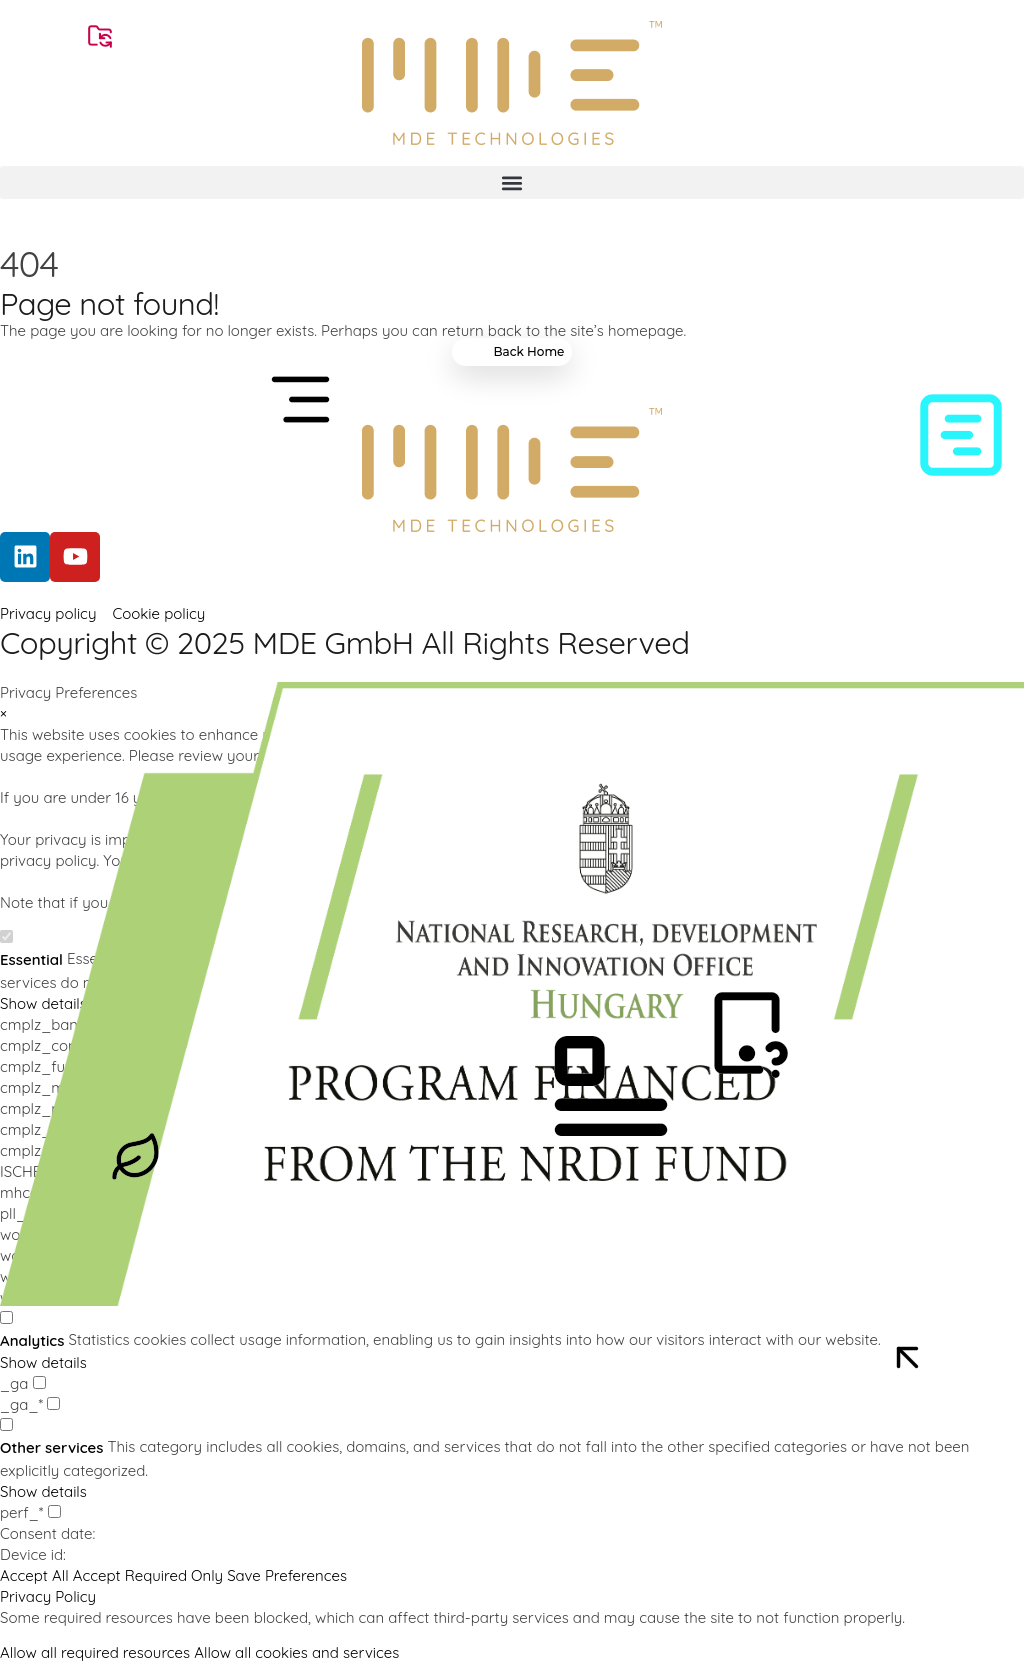 Image resolution: width=1024 pixels, height=1663 pixels. Describe the element at coordinates (100, 36) in the screenshot. I see `sync folder contents with cloud storage` at that location.